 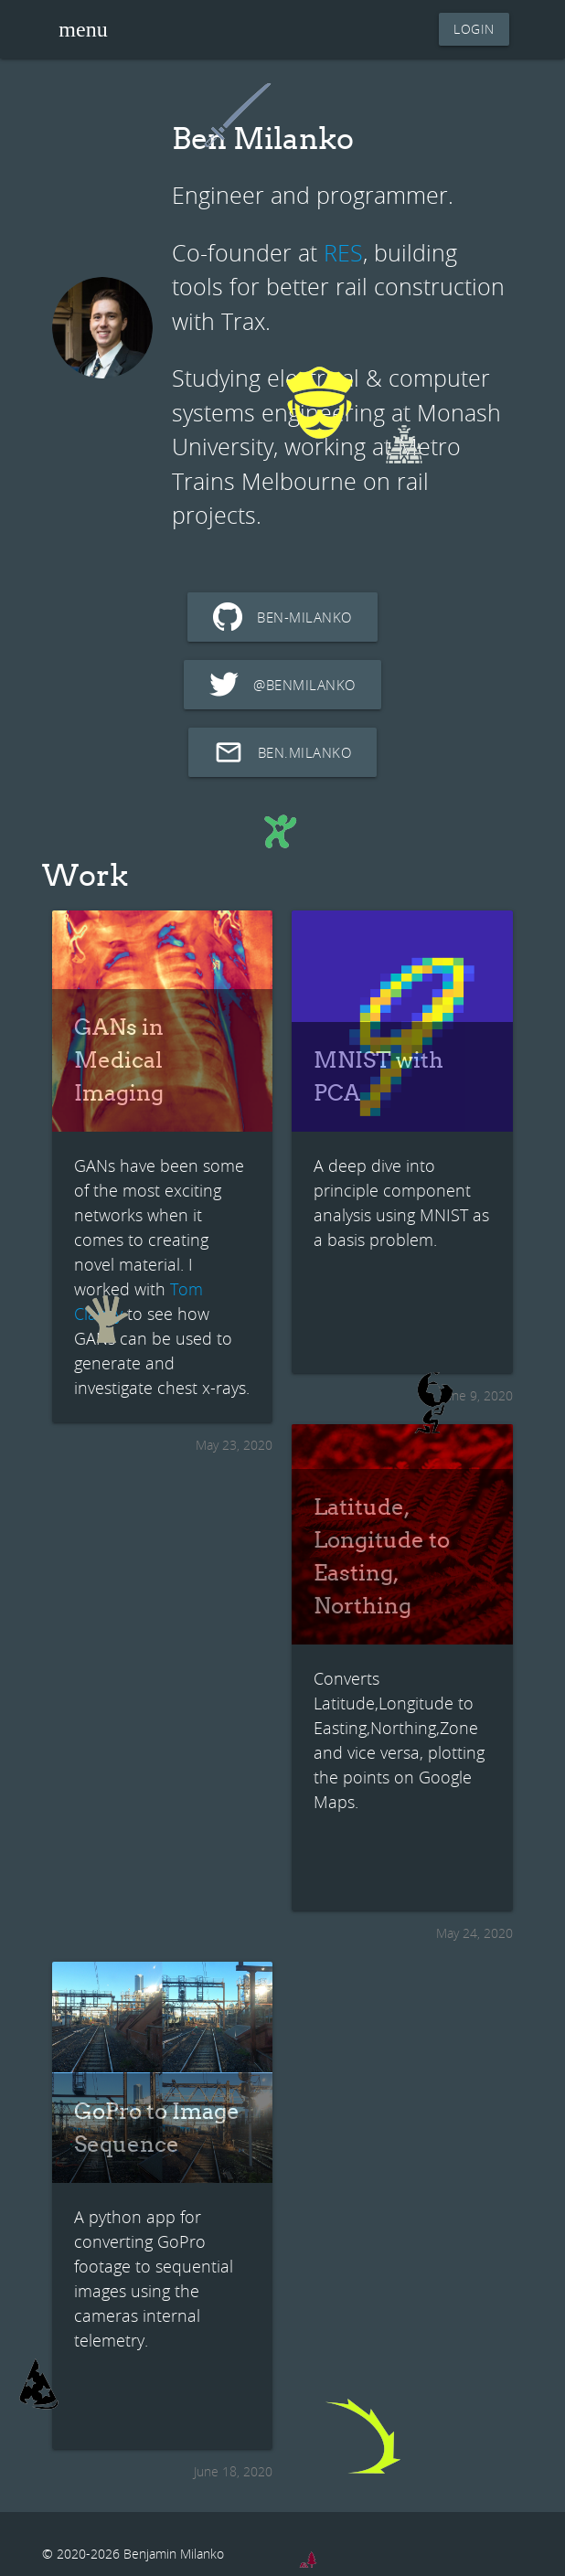 I want to click on select katana as your weapon, so click(x=238, y=115).